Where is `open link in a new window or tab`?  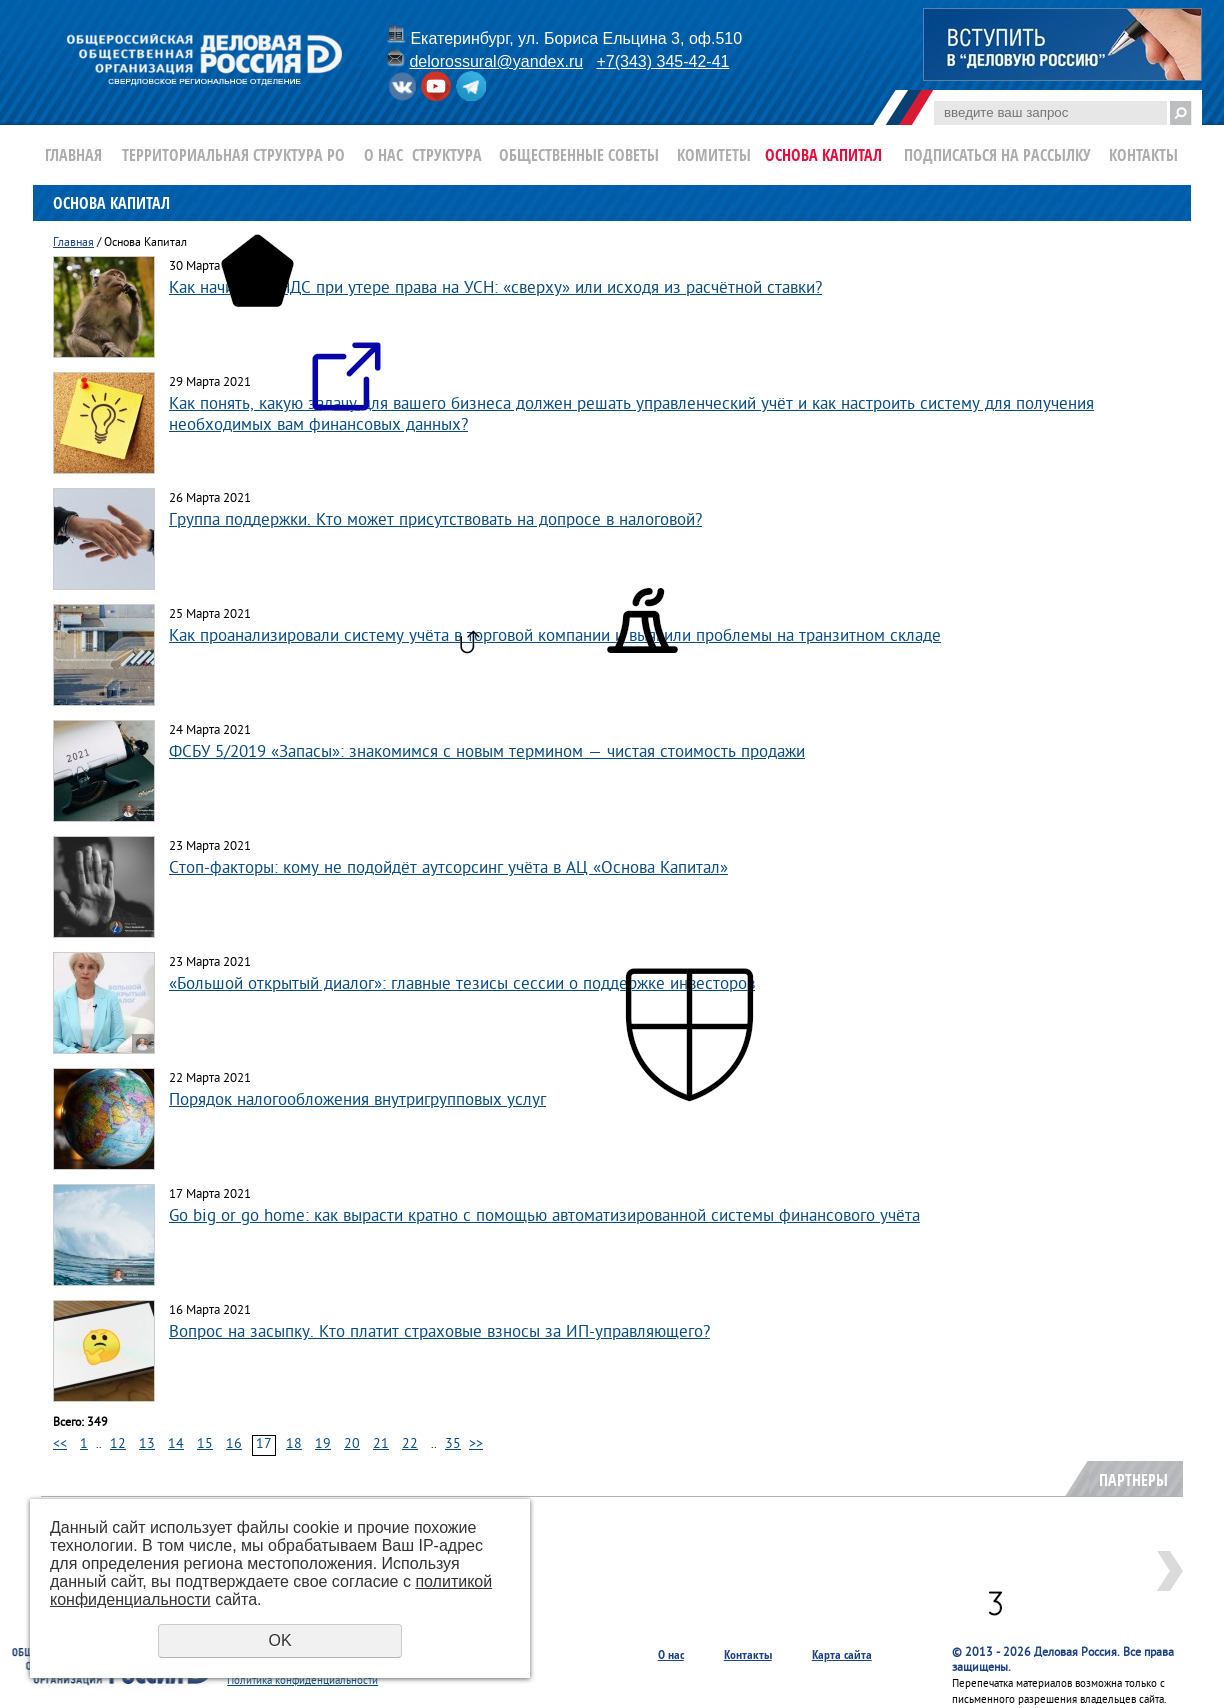 open link in a new window or tab is located at coordinates (346, 376).